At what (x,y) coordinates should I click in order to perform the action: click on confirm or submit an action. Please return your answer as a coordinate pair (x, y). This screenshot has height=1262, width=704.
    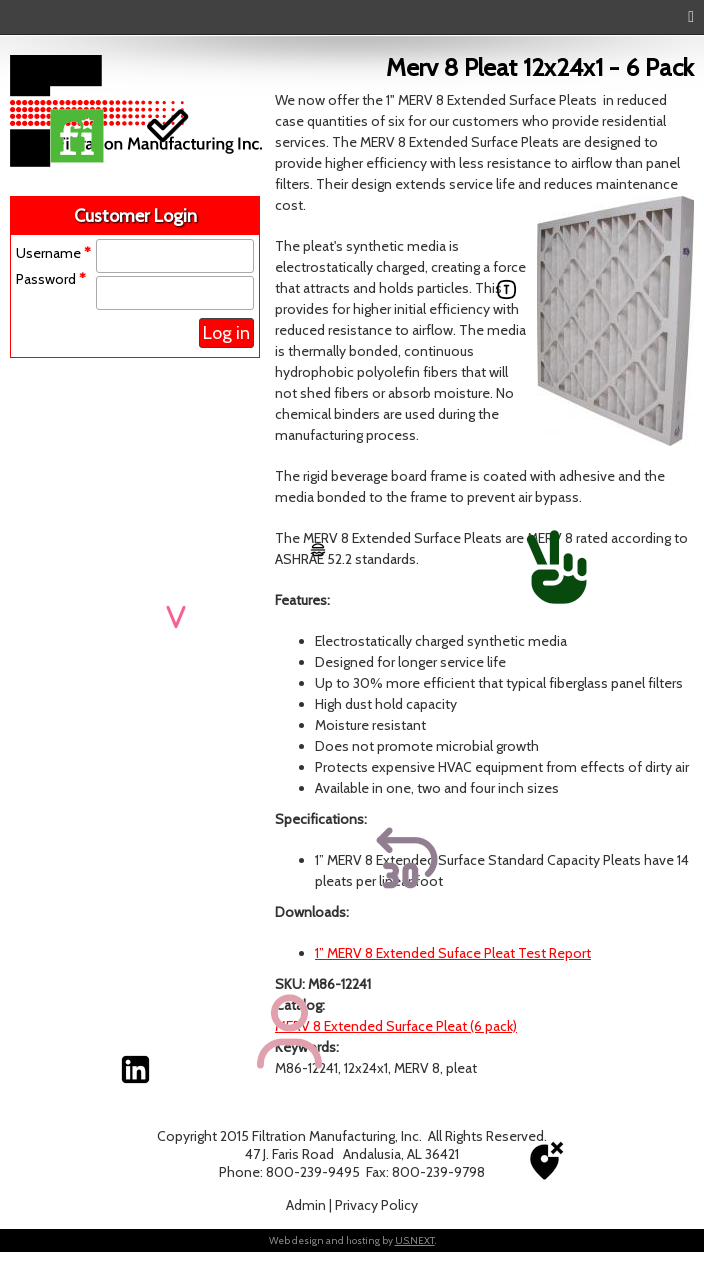
    Looking at the image, I should click on (167, 125).